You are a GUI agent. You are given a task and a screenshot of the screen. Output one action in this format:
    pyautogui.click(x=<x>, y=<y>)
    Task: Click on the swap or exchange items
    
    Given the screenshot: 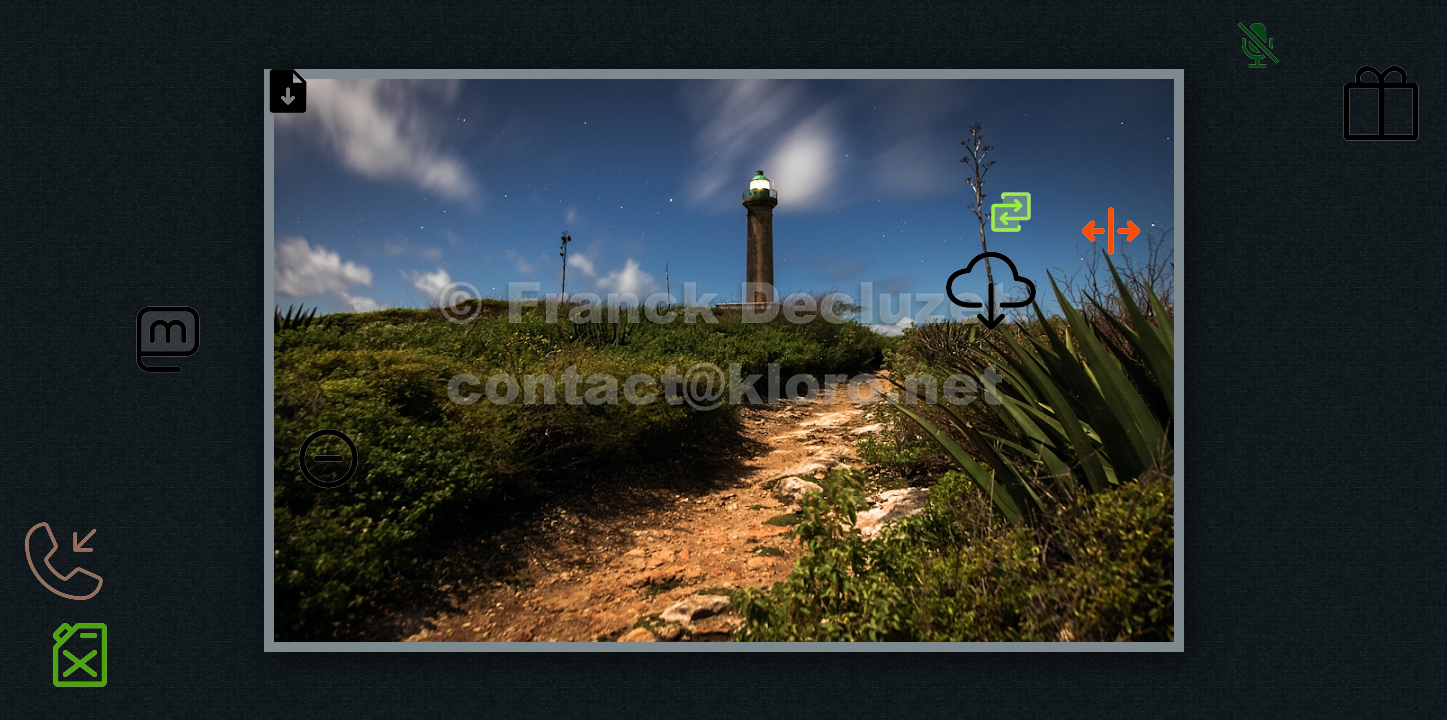 What is the action you would take?
    pyautogui.click(x=1011, y=212)
    